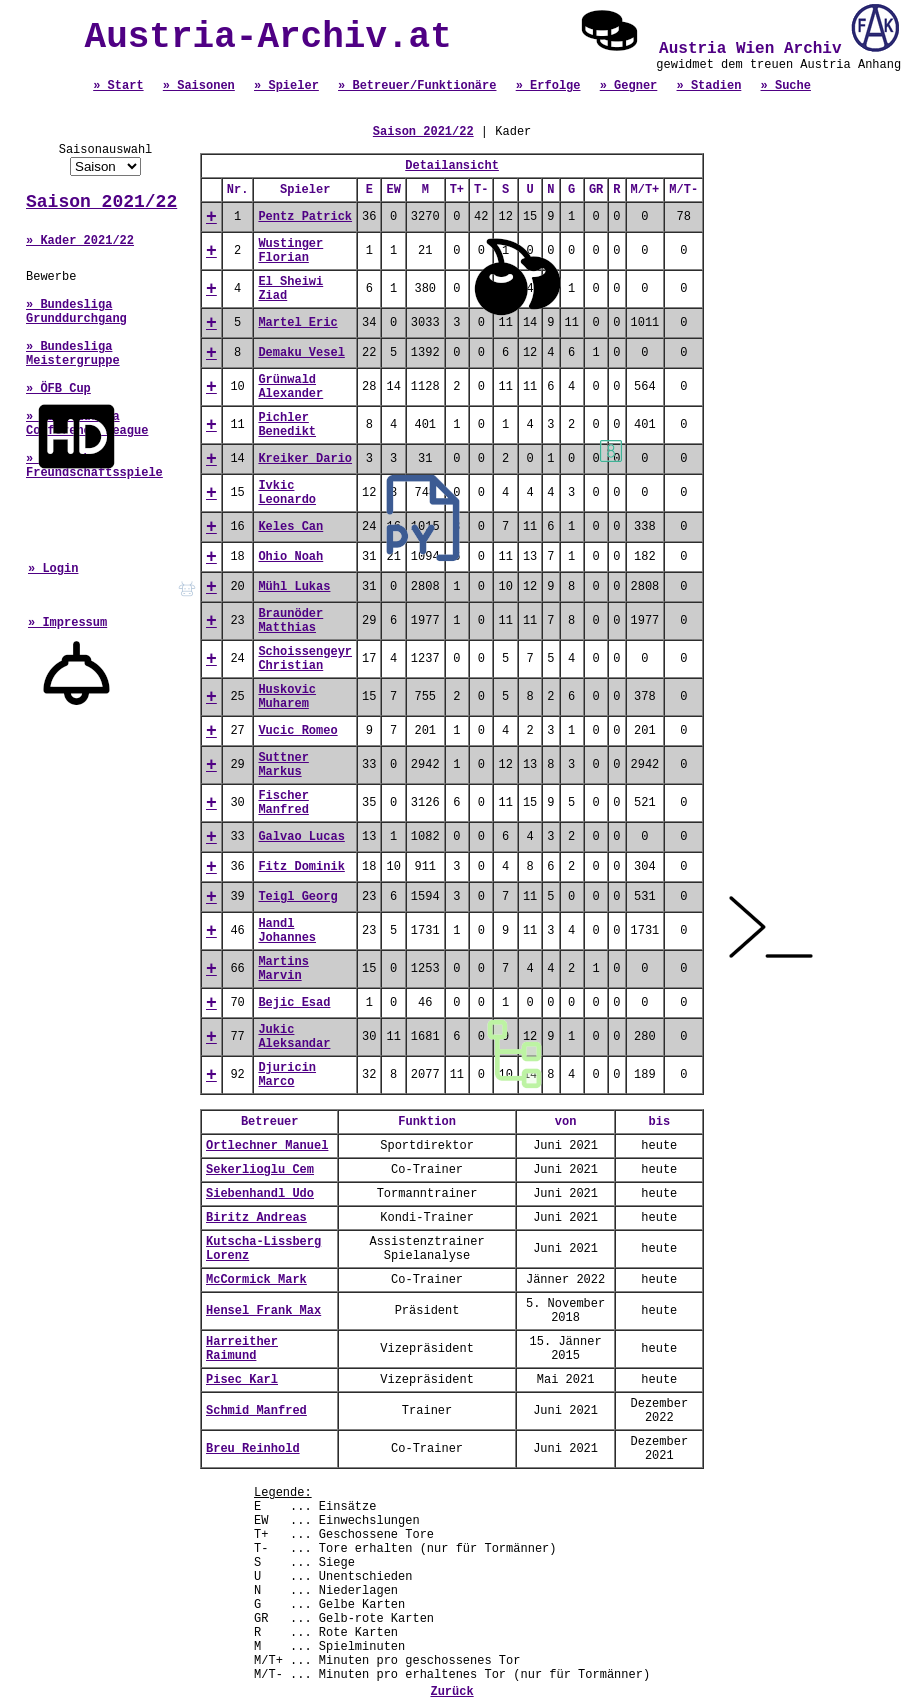  Describe the element at coordinates (187, 589) in the screenshot. I see `access farm or agriculture features` at that location.